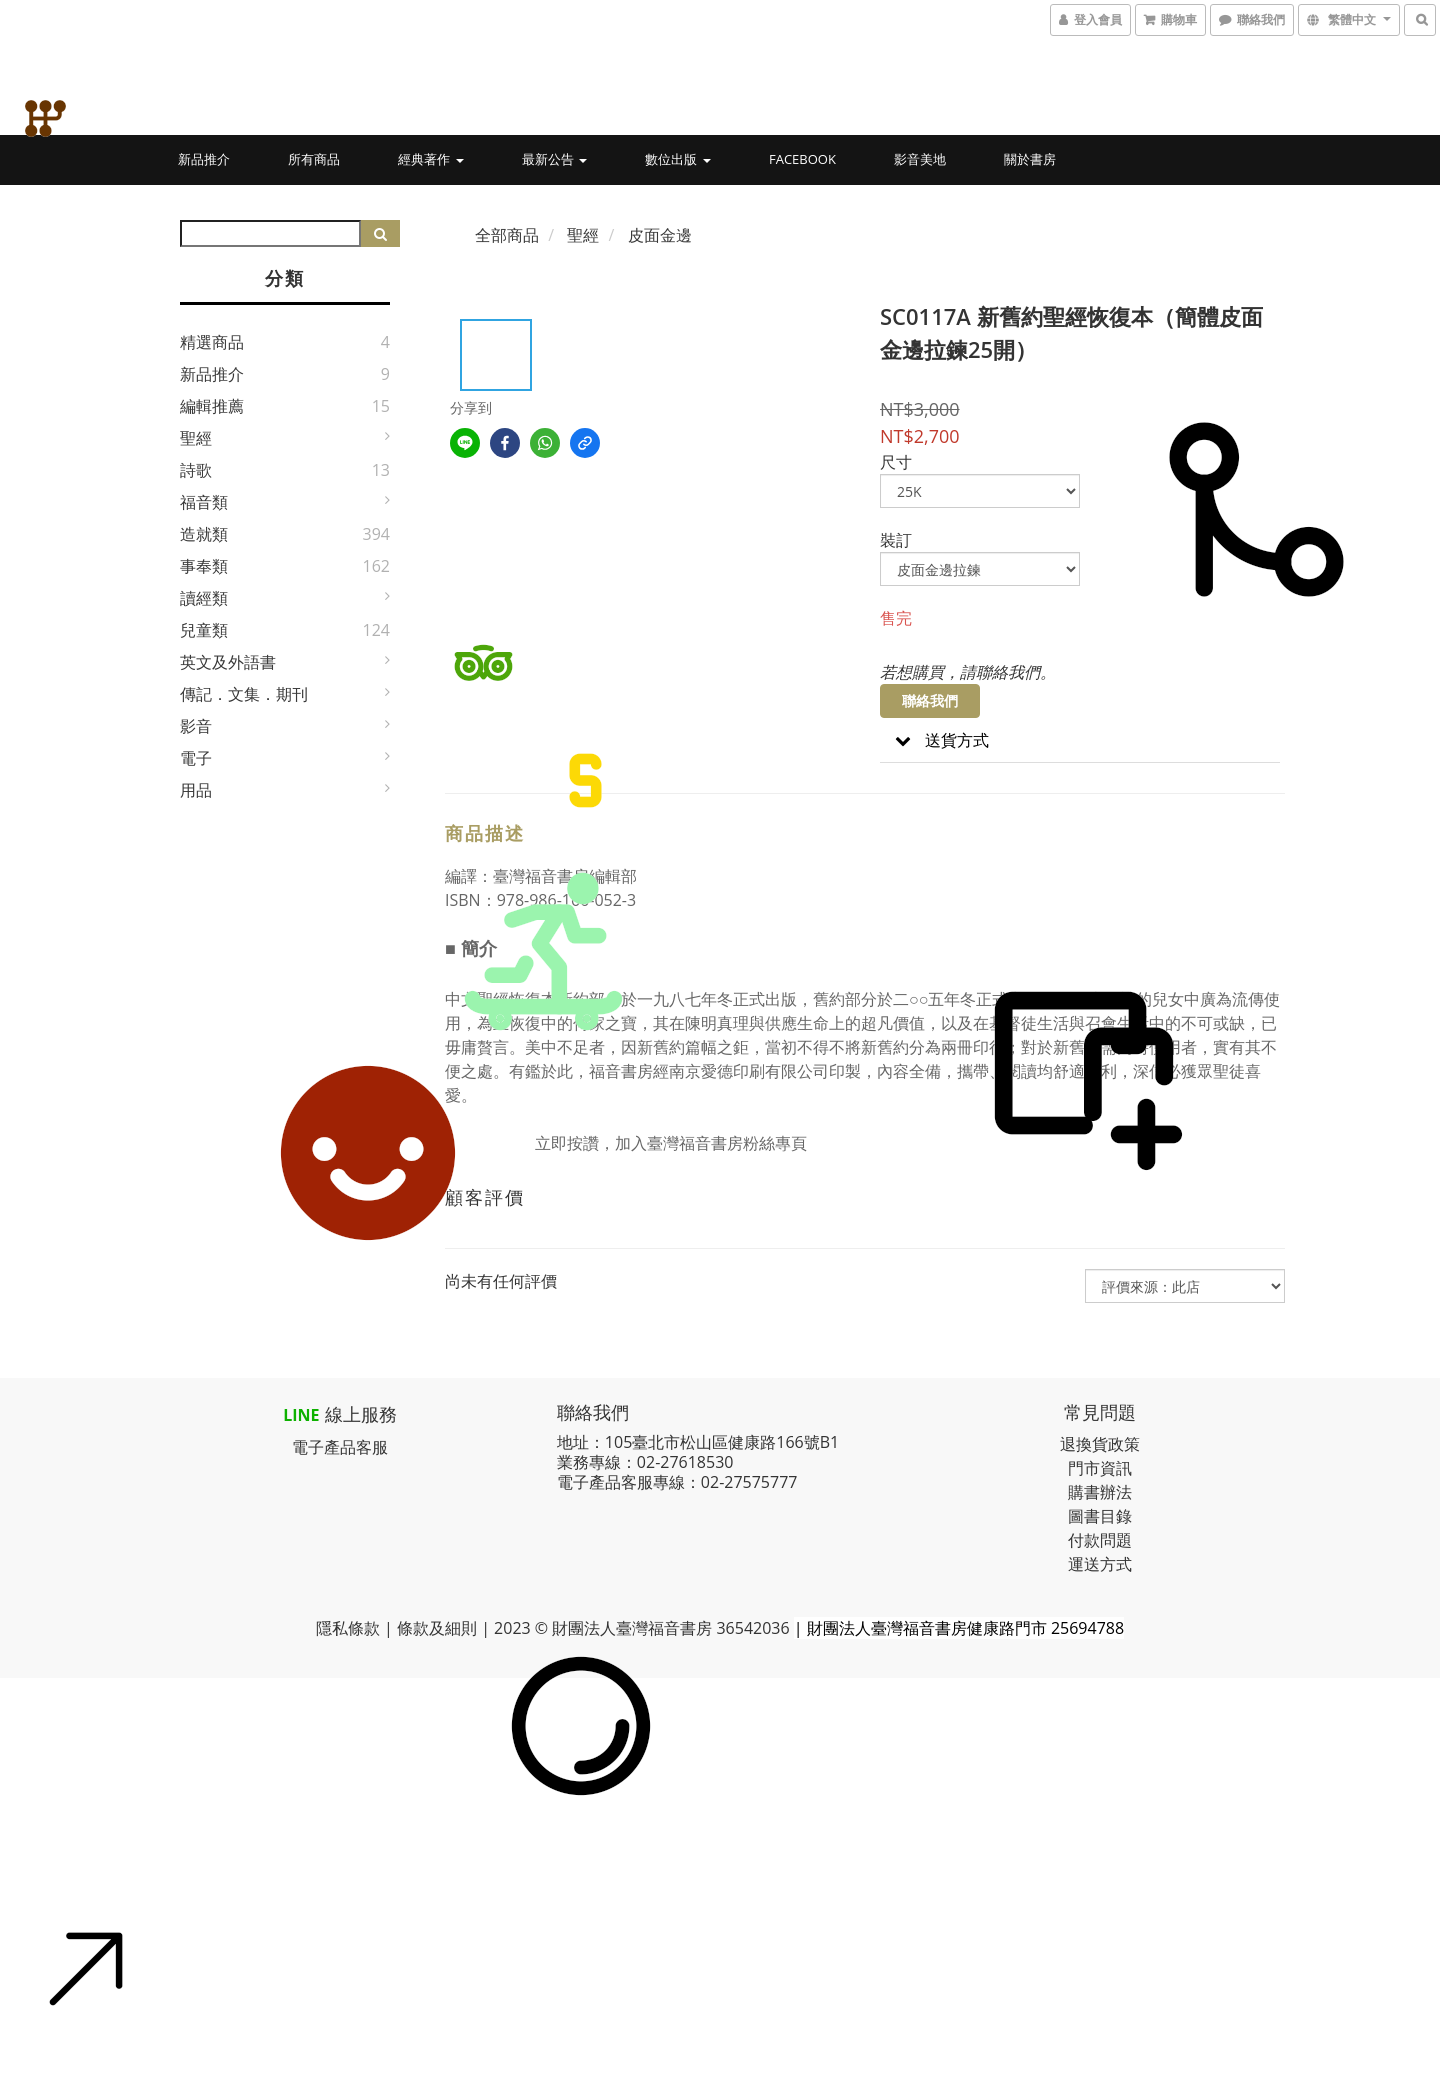 The image size is (1440, 2074). Describe the element at coordinates (368, 1153) in the screenshot. I see `open emoji picker` at that location.